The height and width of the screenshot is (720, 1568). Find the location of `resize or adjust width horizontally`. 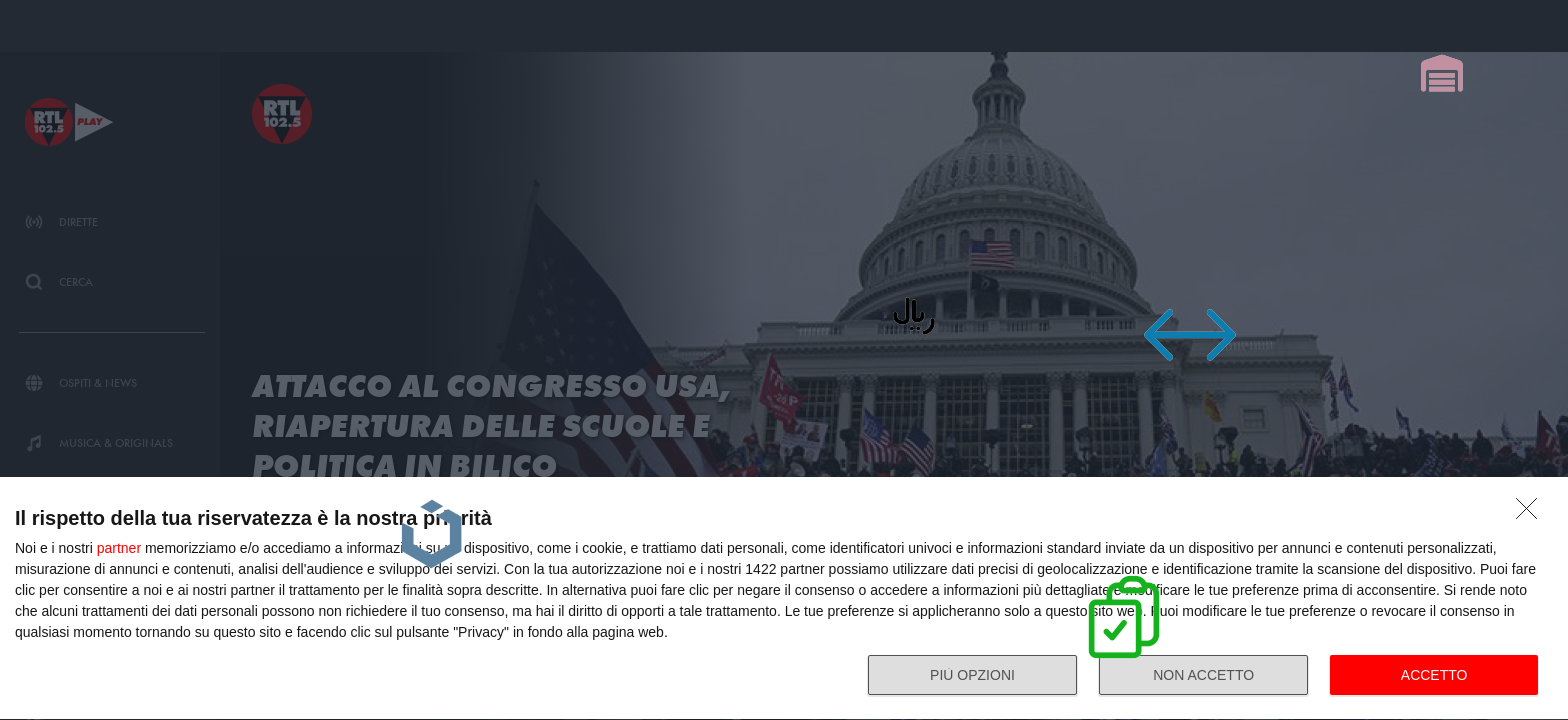

resize or adjust width horizontally is located at coordinates (1190, 336).